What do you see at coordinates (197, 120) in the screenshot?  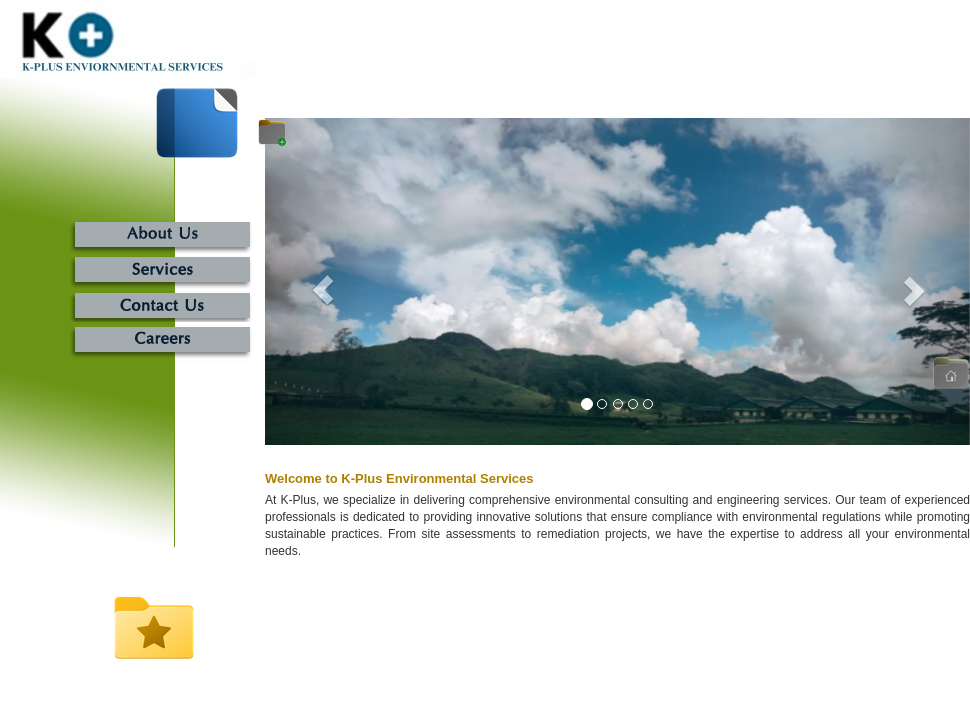 I see `change desktop wallpaper settings` at bounding box center [197, 120].